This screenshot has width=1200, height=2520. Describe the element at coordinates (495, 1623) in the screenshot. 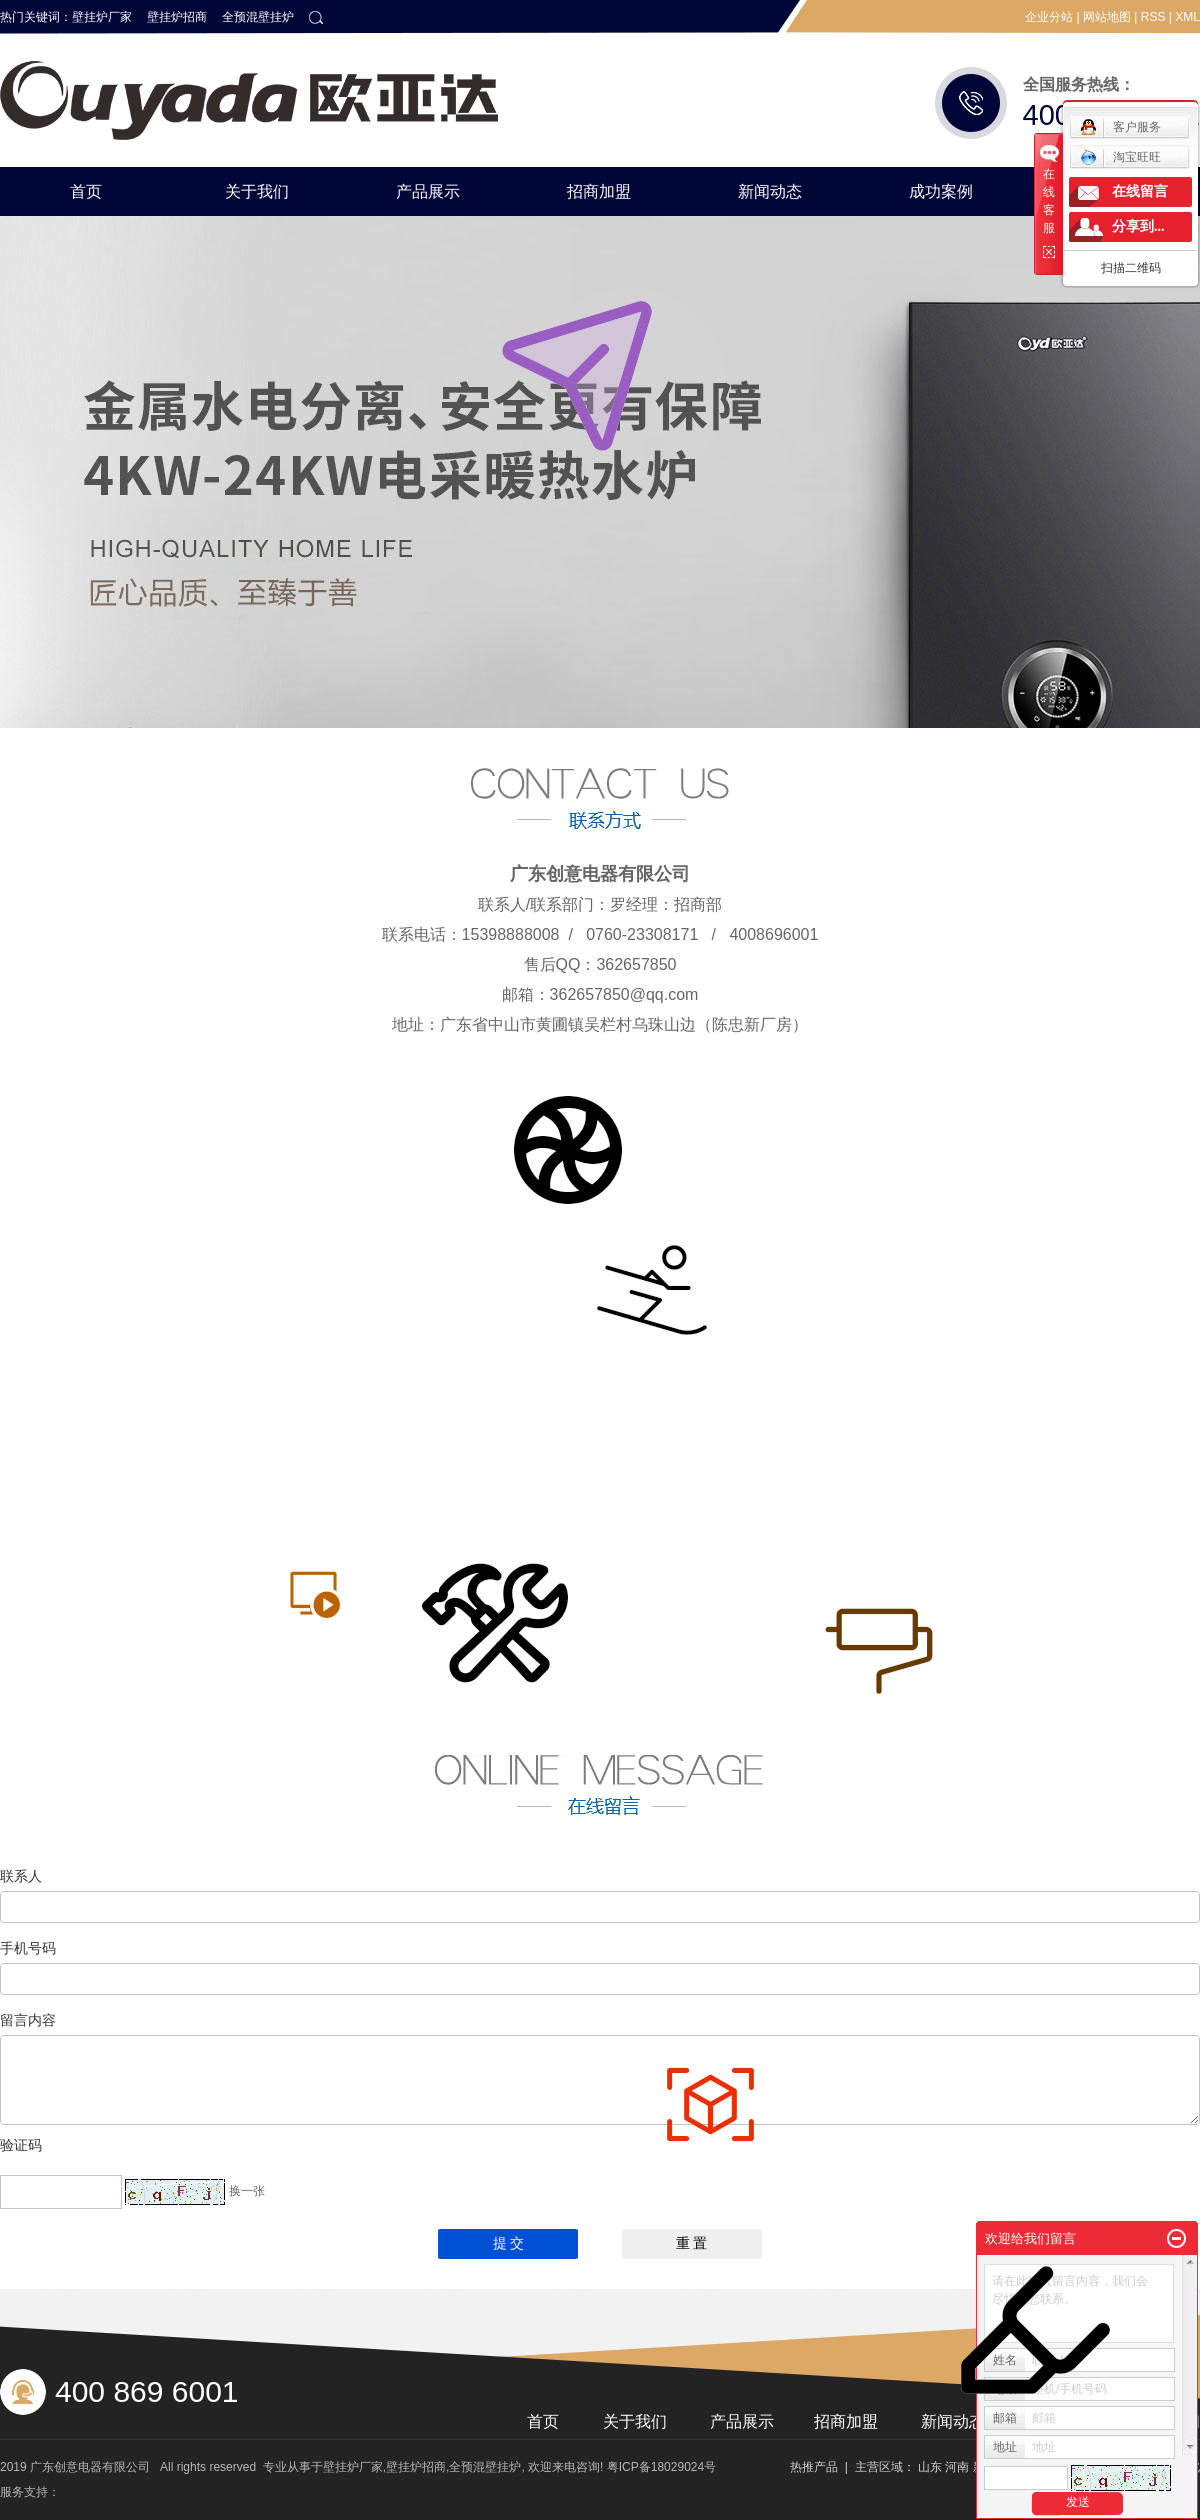

I see `access settings or configuration options` at that location.